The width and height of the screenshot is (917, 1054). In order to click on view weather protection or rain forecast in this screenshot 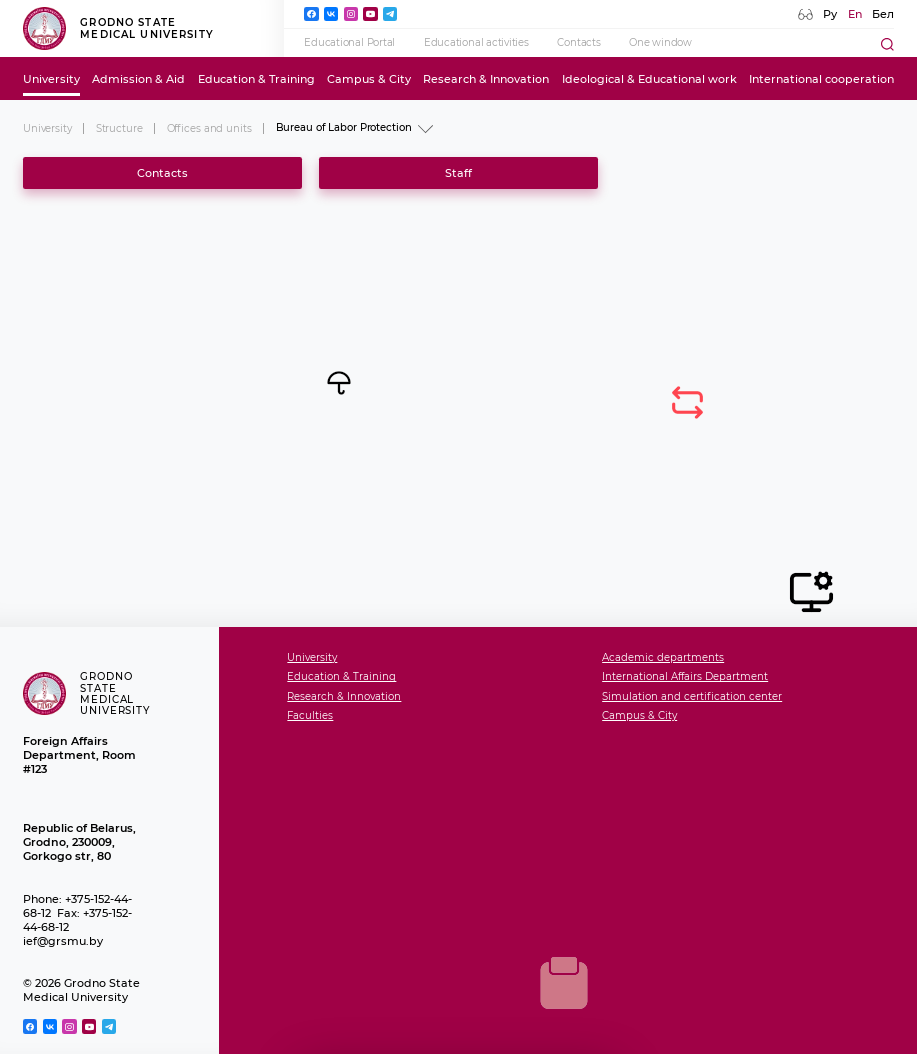, I will do `click(339, 383)`.